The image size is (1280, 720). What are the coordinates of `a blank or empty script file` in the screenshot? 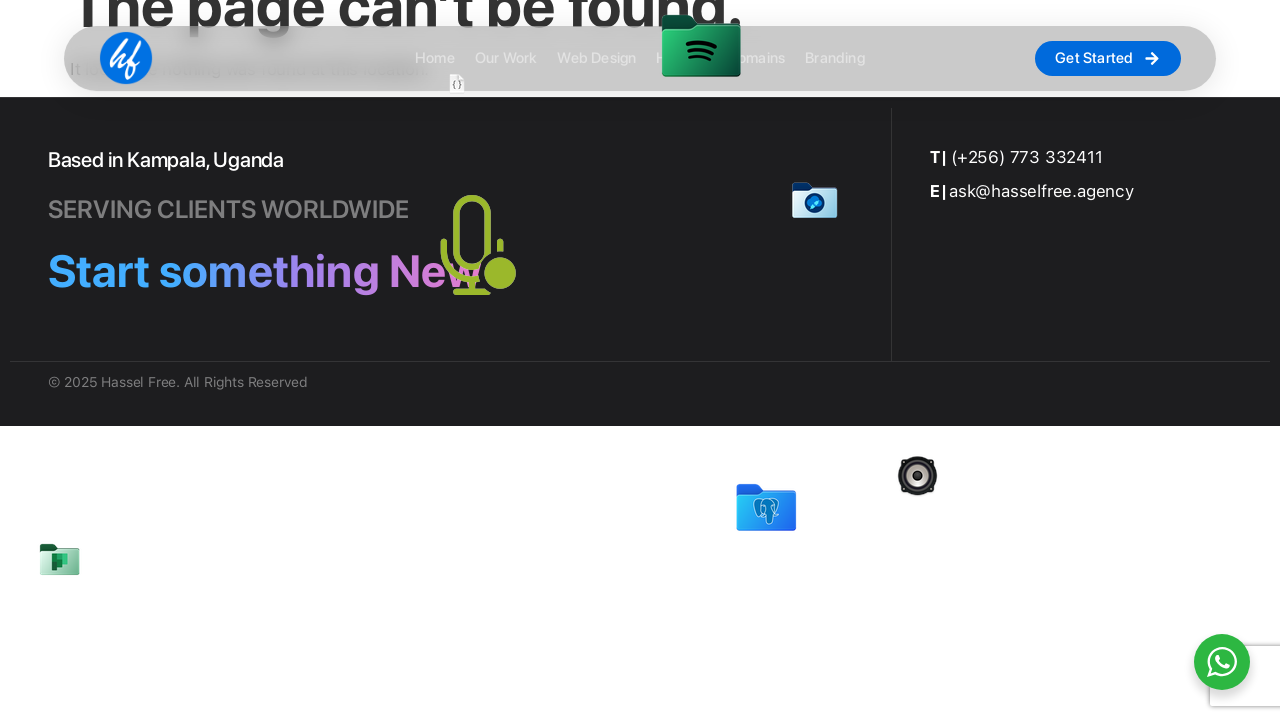 It's located at (457, 84).